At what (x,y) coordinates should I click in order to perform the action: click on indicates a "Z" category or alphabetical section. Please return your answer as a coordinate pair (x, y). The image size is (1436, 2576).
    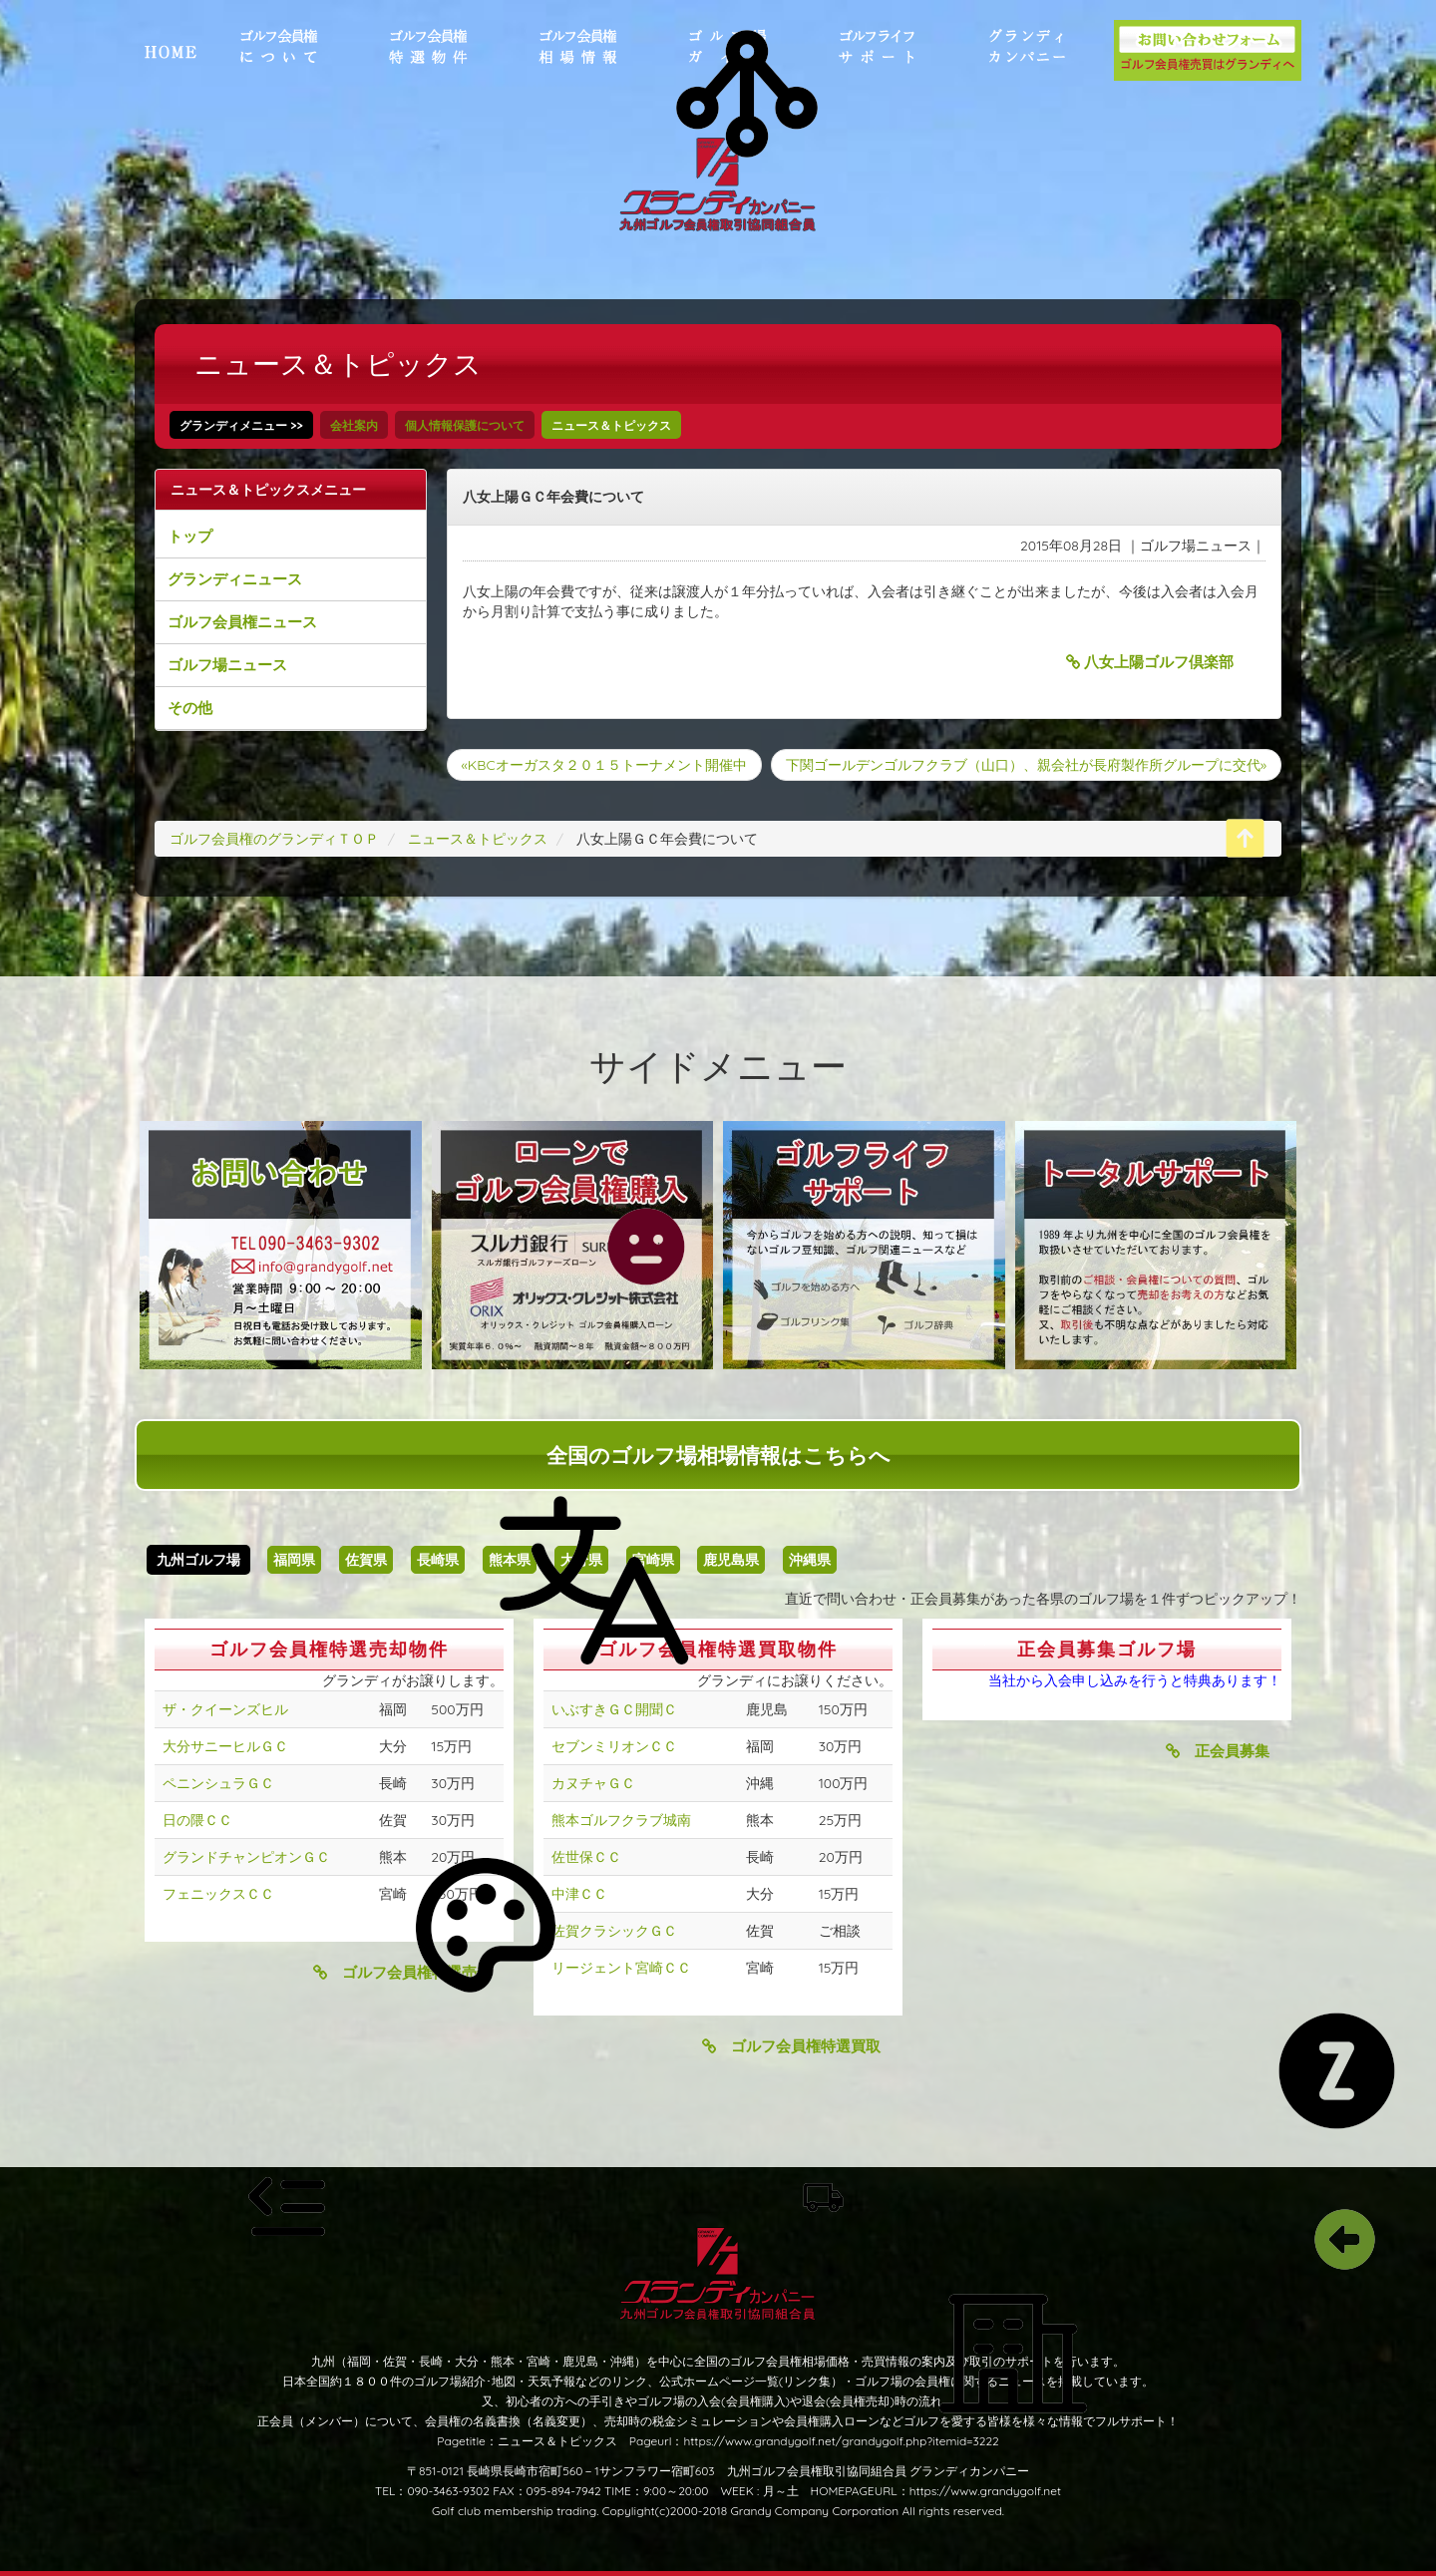
    Looking at the image, I should click on (1336, 2070).